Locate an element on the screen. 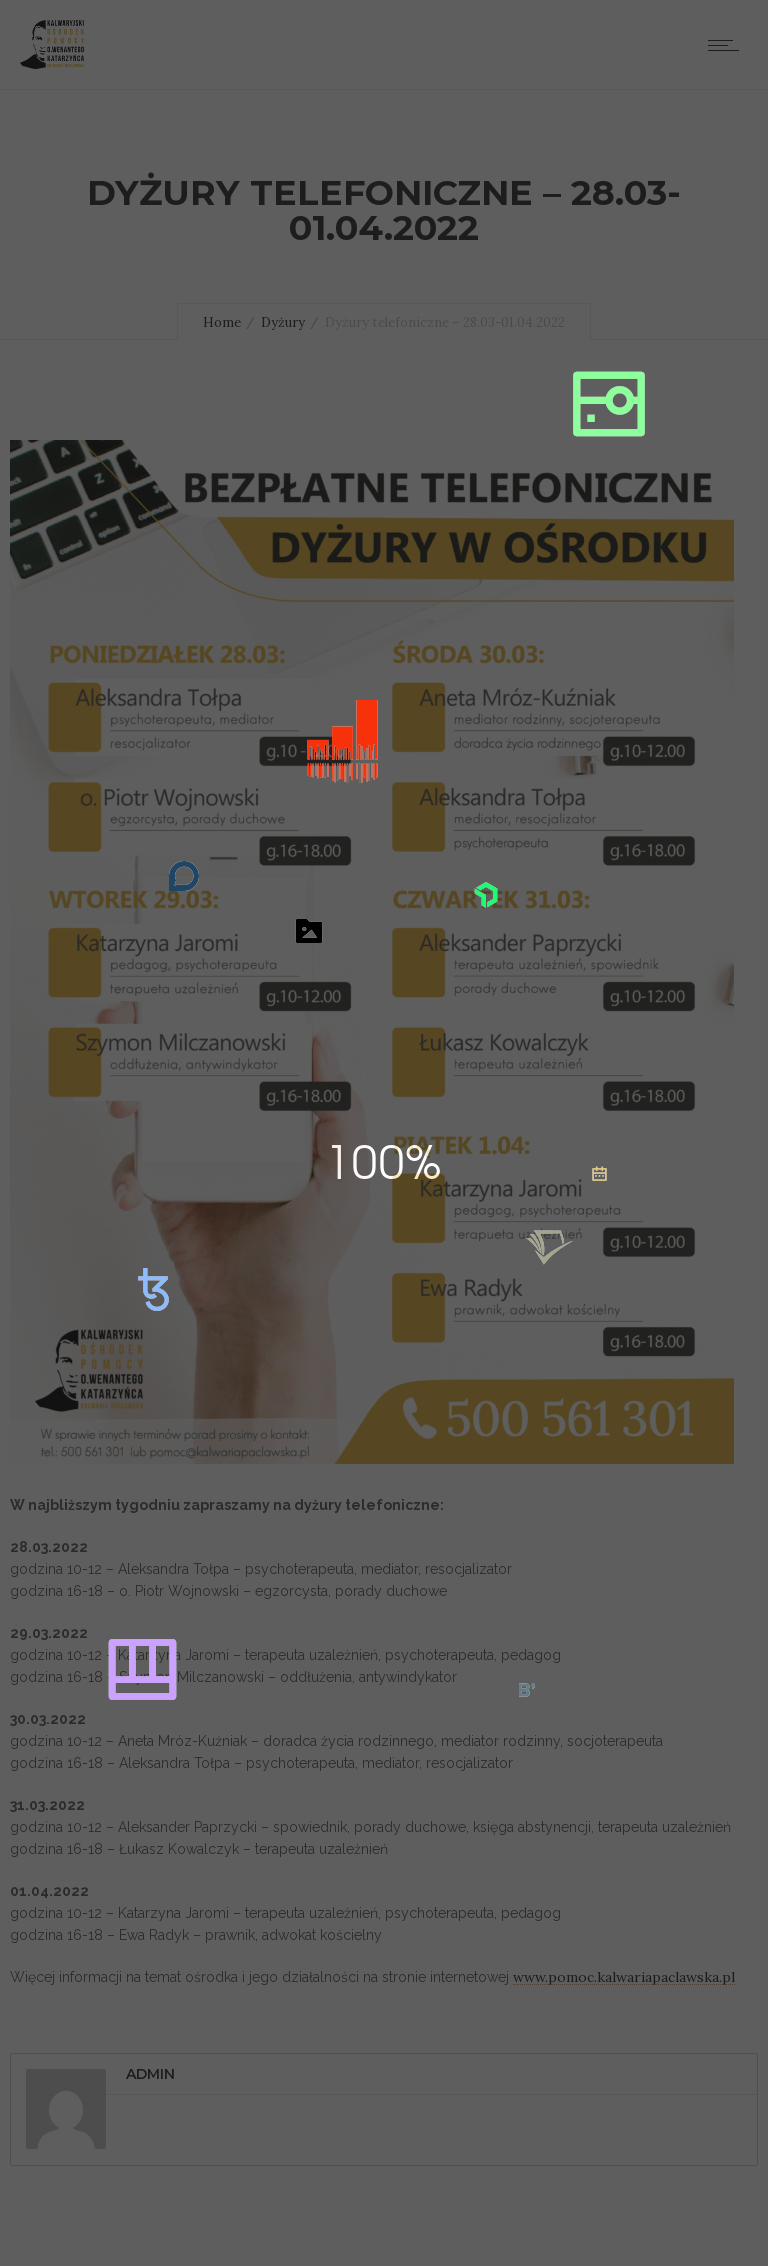  tezos (XTZ) cryptocurrency logo is located at coordinates (153, 1288).